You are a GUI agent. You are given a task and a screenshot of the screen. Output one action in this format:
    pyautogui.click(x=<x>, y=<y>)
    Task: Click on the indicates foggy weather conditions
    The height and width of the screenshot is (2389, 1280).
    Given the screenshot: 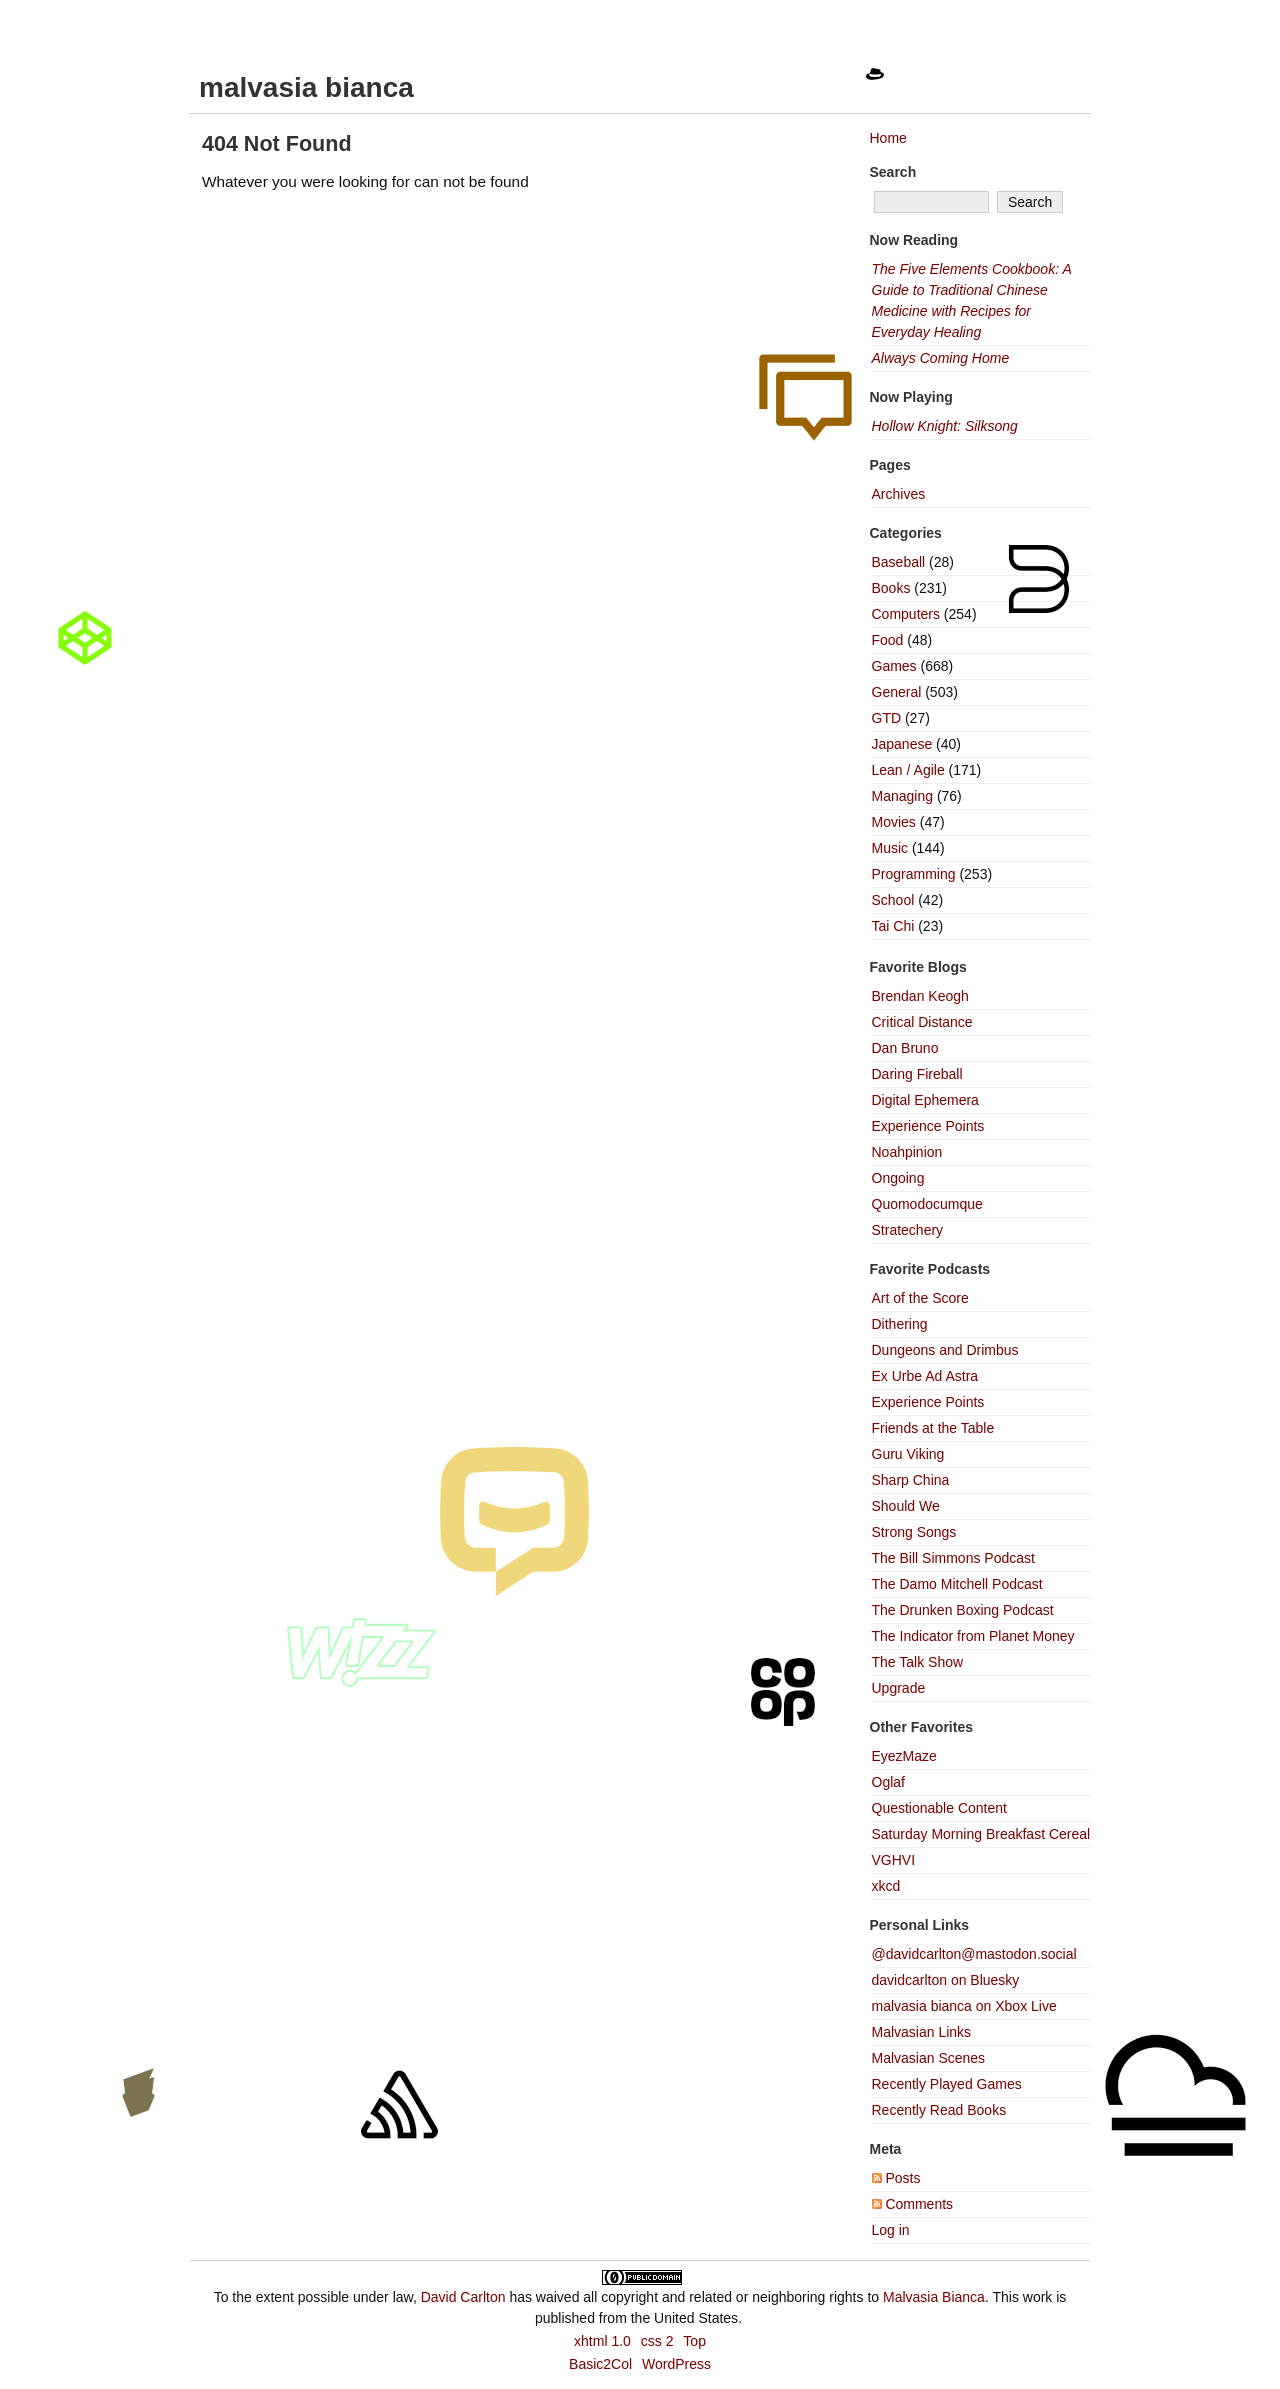 What is the action you would take?
    pyautogui.click(x=1175, y=2098)
    